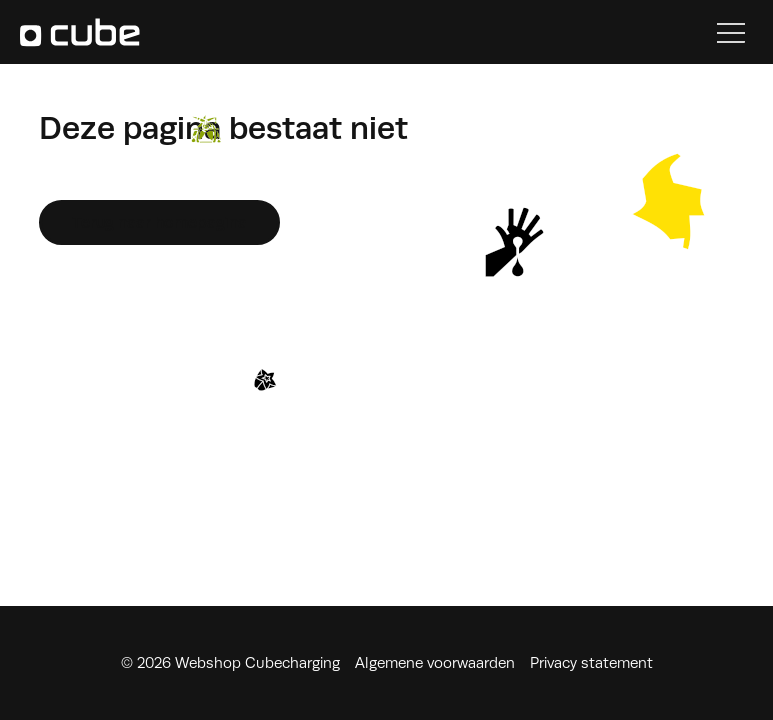 This screenshot has width=773, height=720. What do you see at coordinates (206, 128) in the screenshot?
I see `access goblin camp location in game` at bounding box center [206, 128].